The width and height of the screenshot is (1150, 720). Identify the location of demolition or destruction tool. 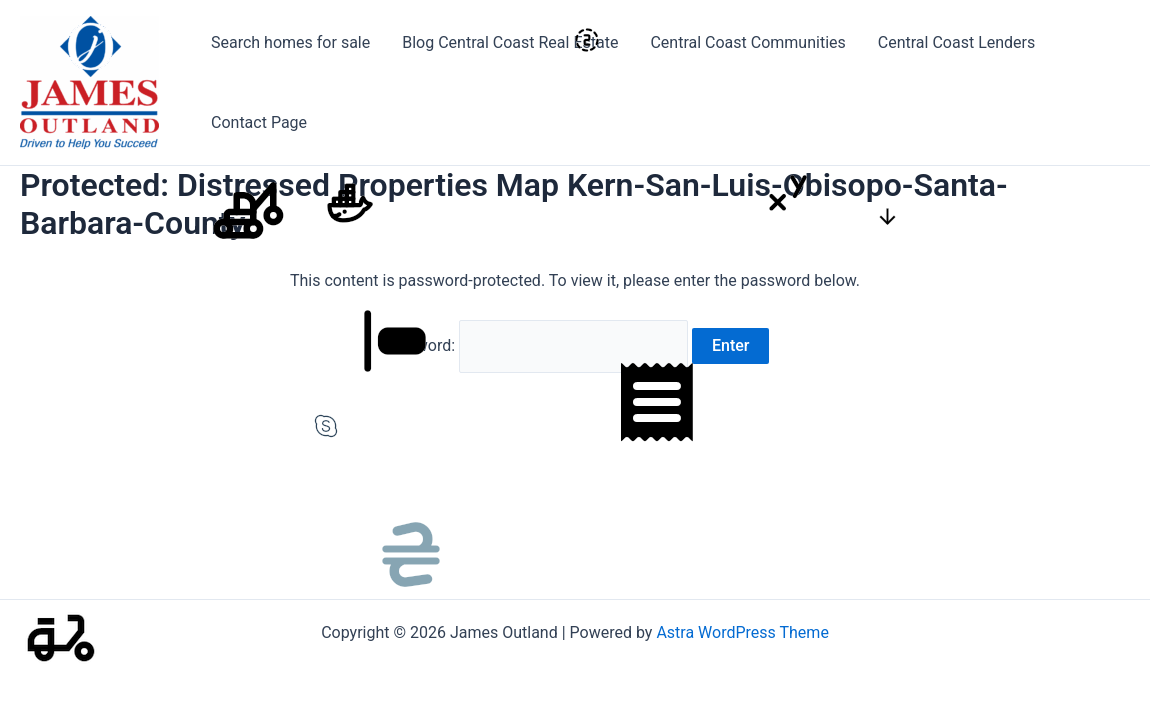
(250, 212).